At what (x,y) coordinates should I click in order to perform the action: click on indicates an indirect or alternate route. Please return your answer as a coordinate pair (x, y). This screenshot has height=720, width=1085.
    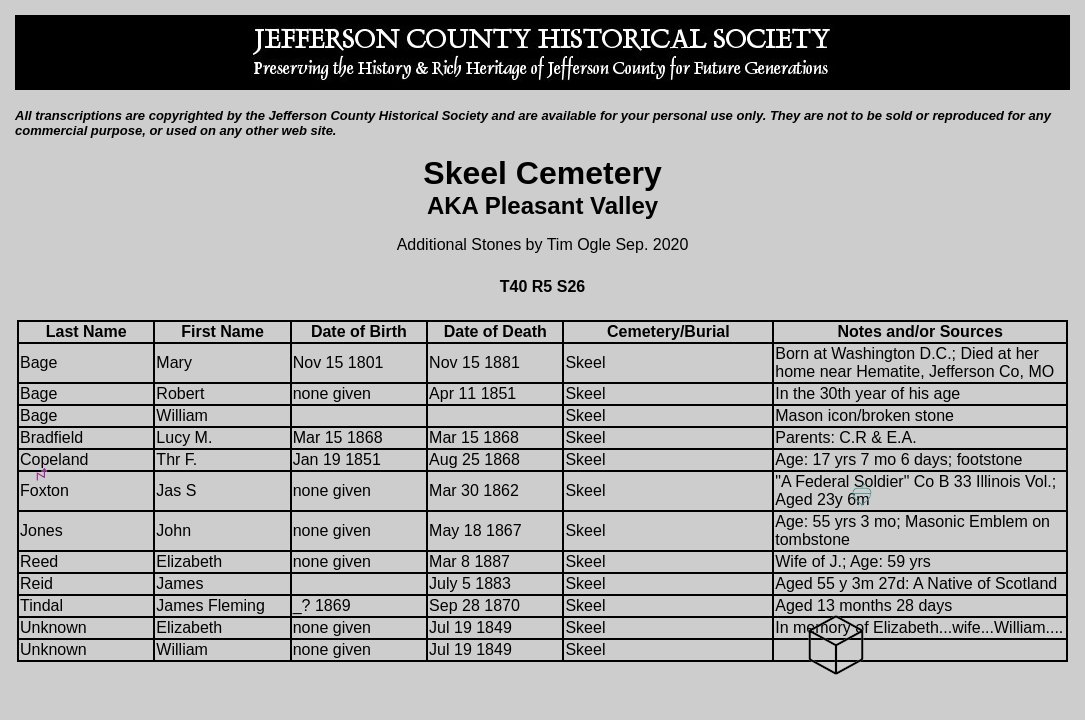
    Looking at the image, I should click on (41, 474).